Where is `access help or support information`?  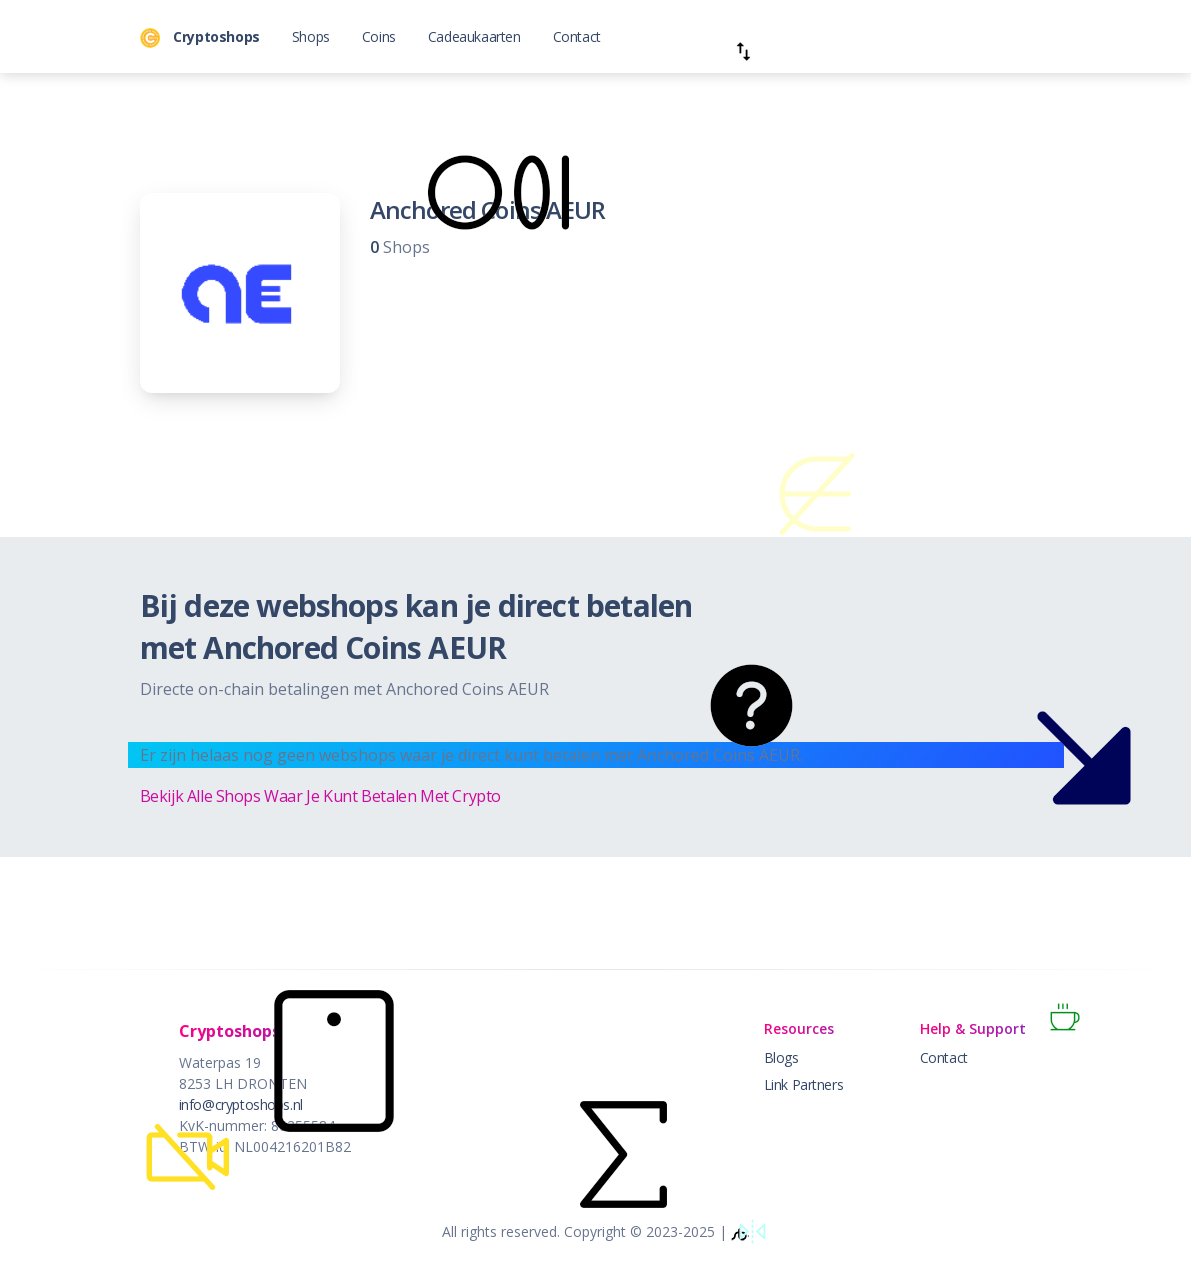
access help or support information is located at coordinates (751, 705).